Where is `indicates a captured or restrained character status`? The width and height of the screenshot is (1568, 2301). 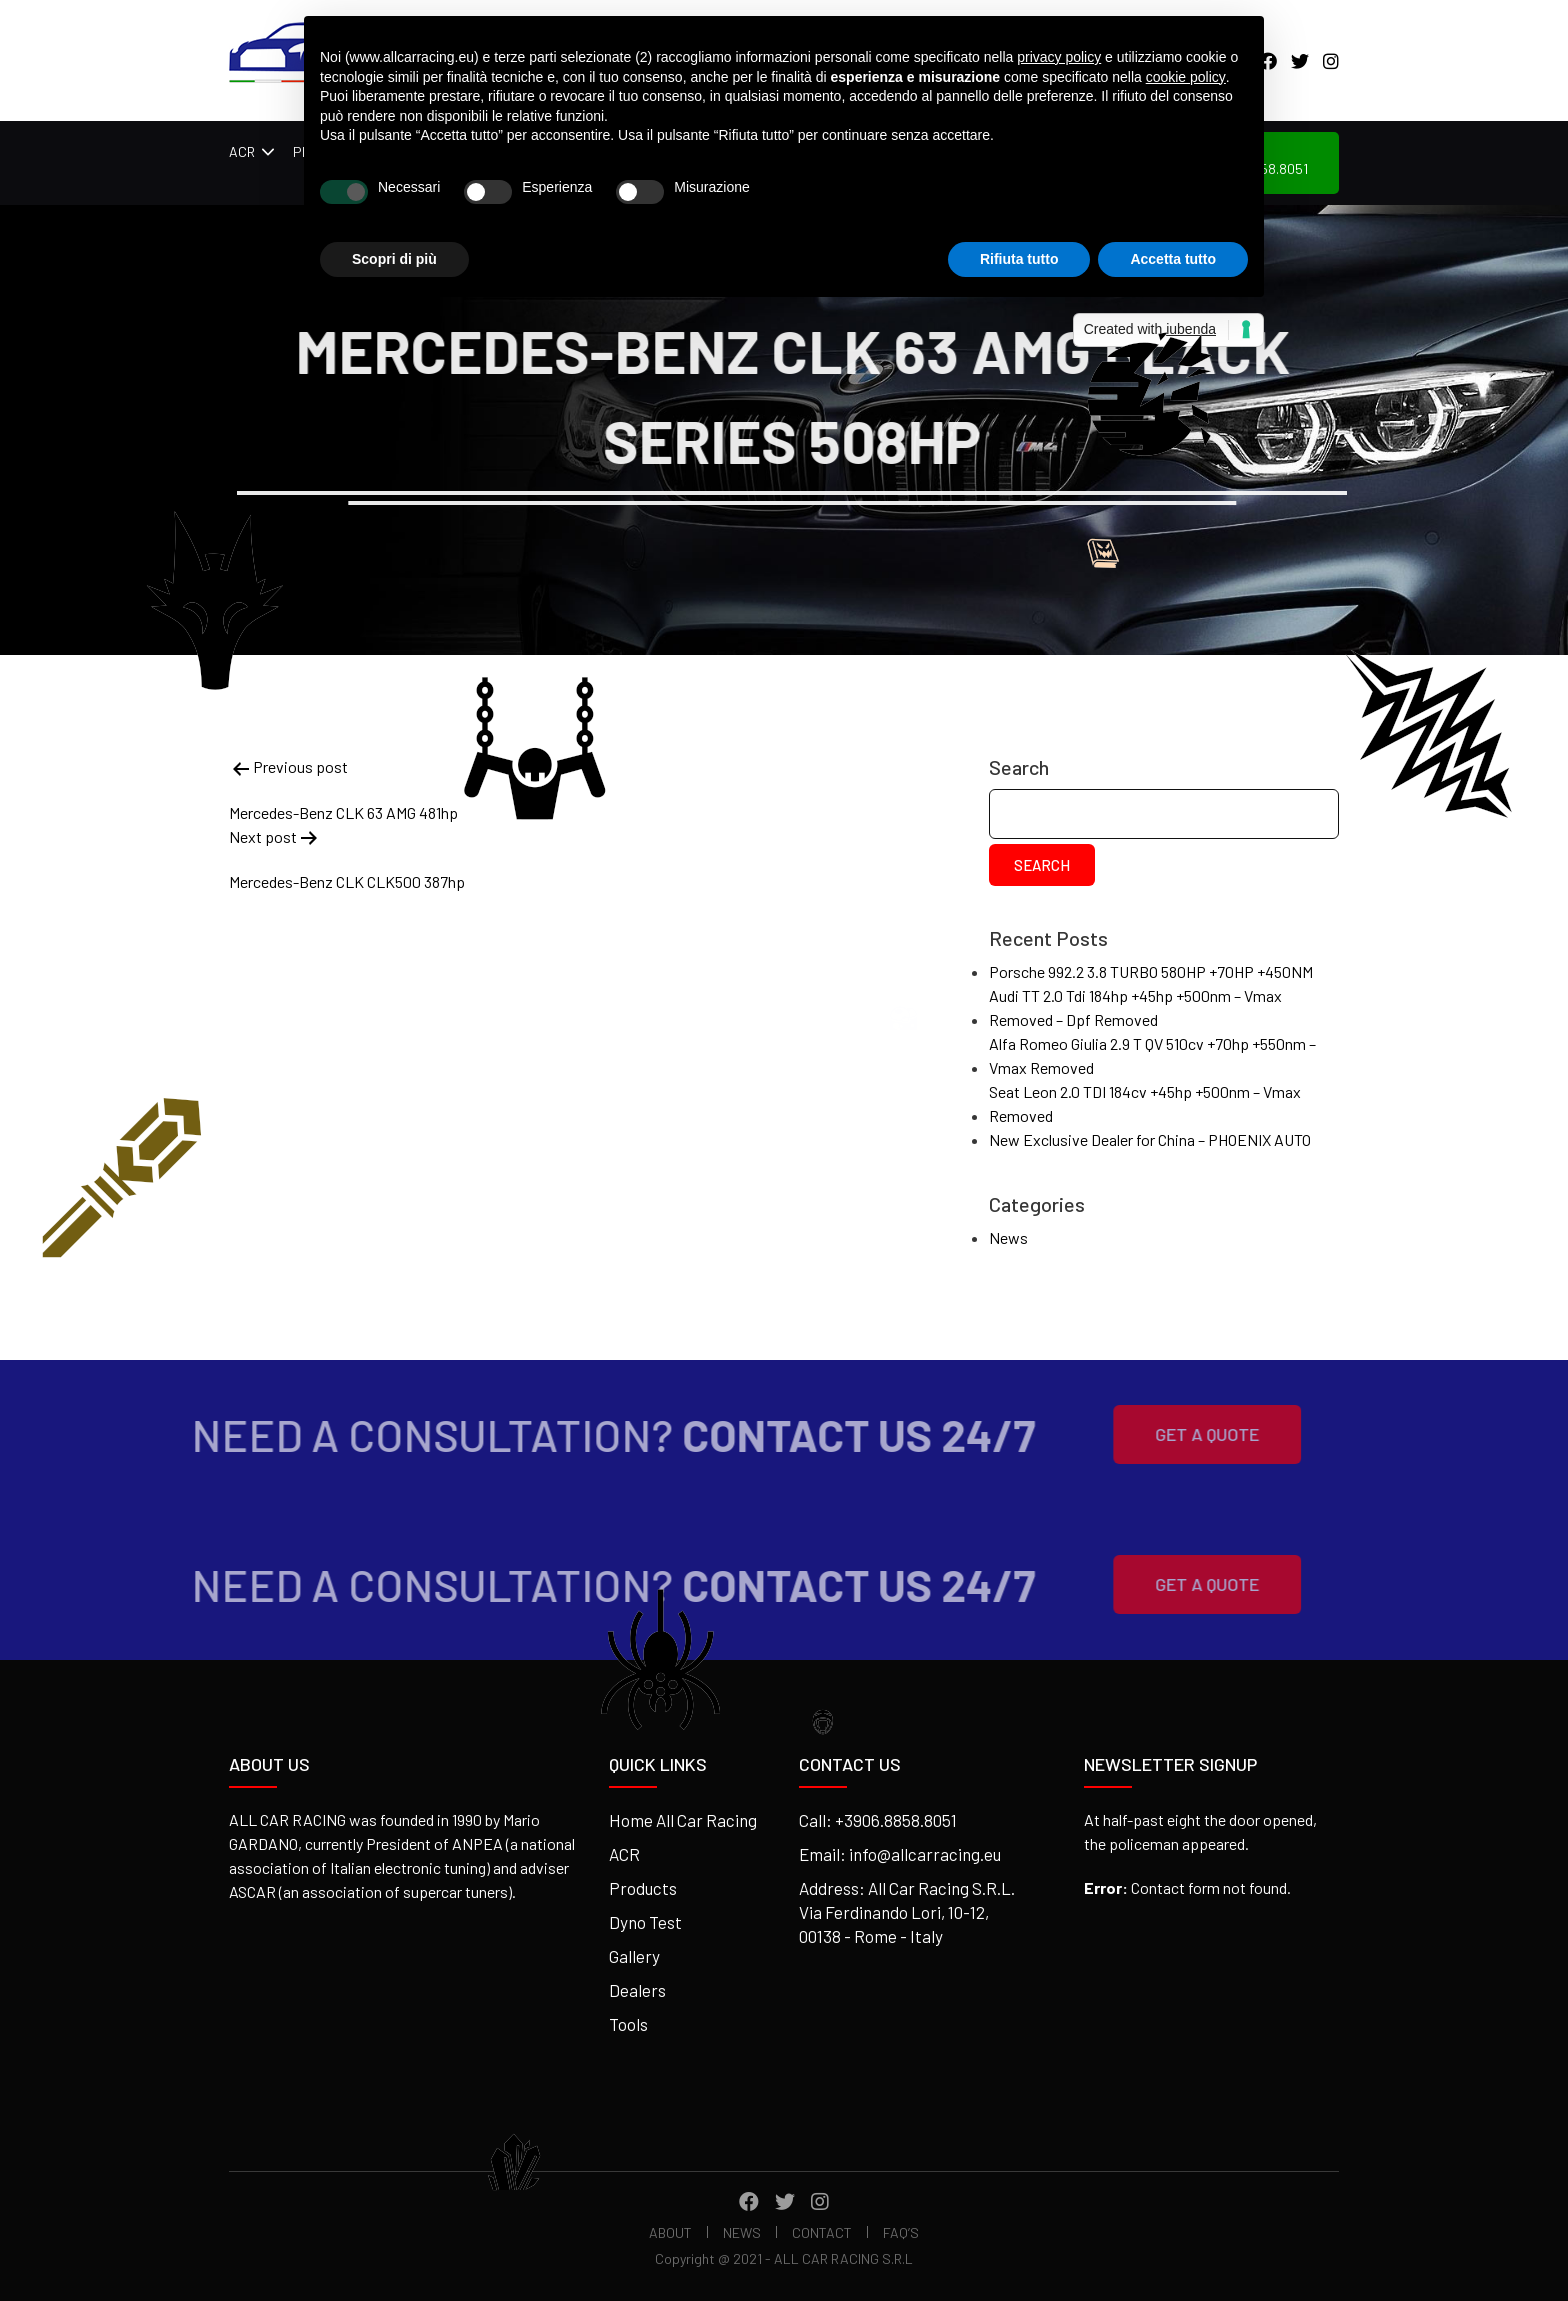 indicates a captured or restrained character status is located at coordinates (534, 748).